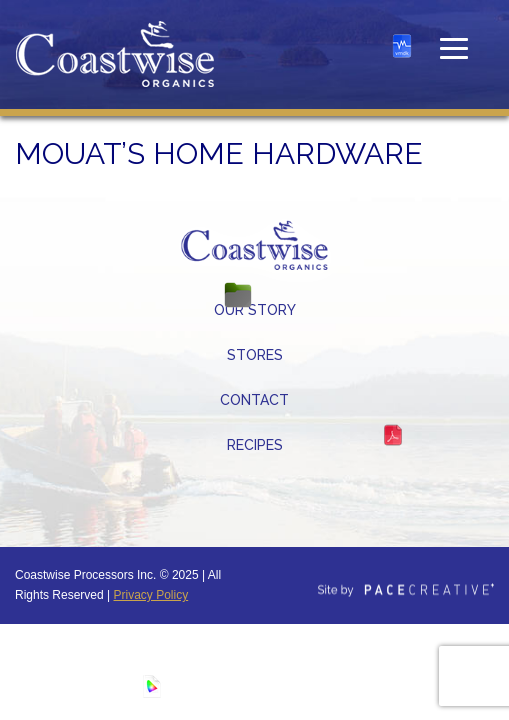 This screenshot has width=509, height=720. Describe the element at coordinates (393, 435) in the screenshot. I see `open a compressed PDF file` at that location.